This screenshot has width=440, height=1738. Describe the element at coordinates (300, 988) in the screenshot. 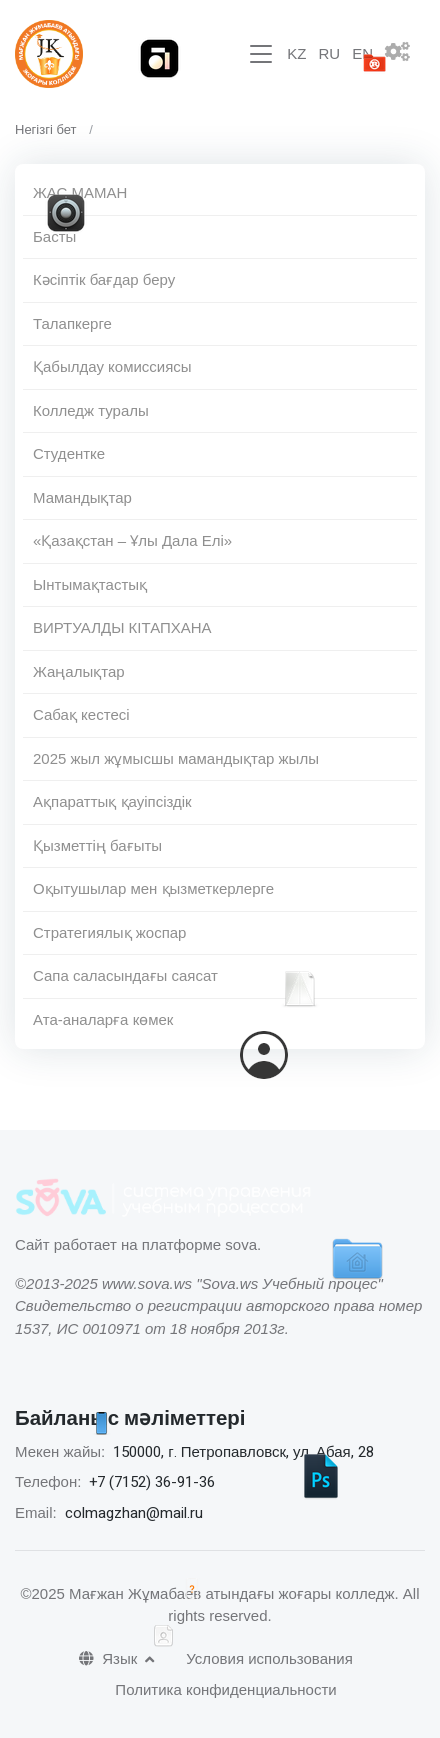

I see `a text file template or document skeleton` at that location.